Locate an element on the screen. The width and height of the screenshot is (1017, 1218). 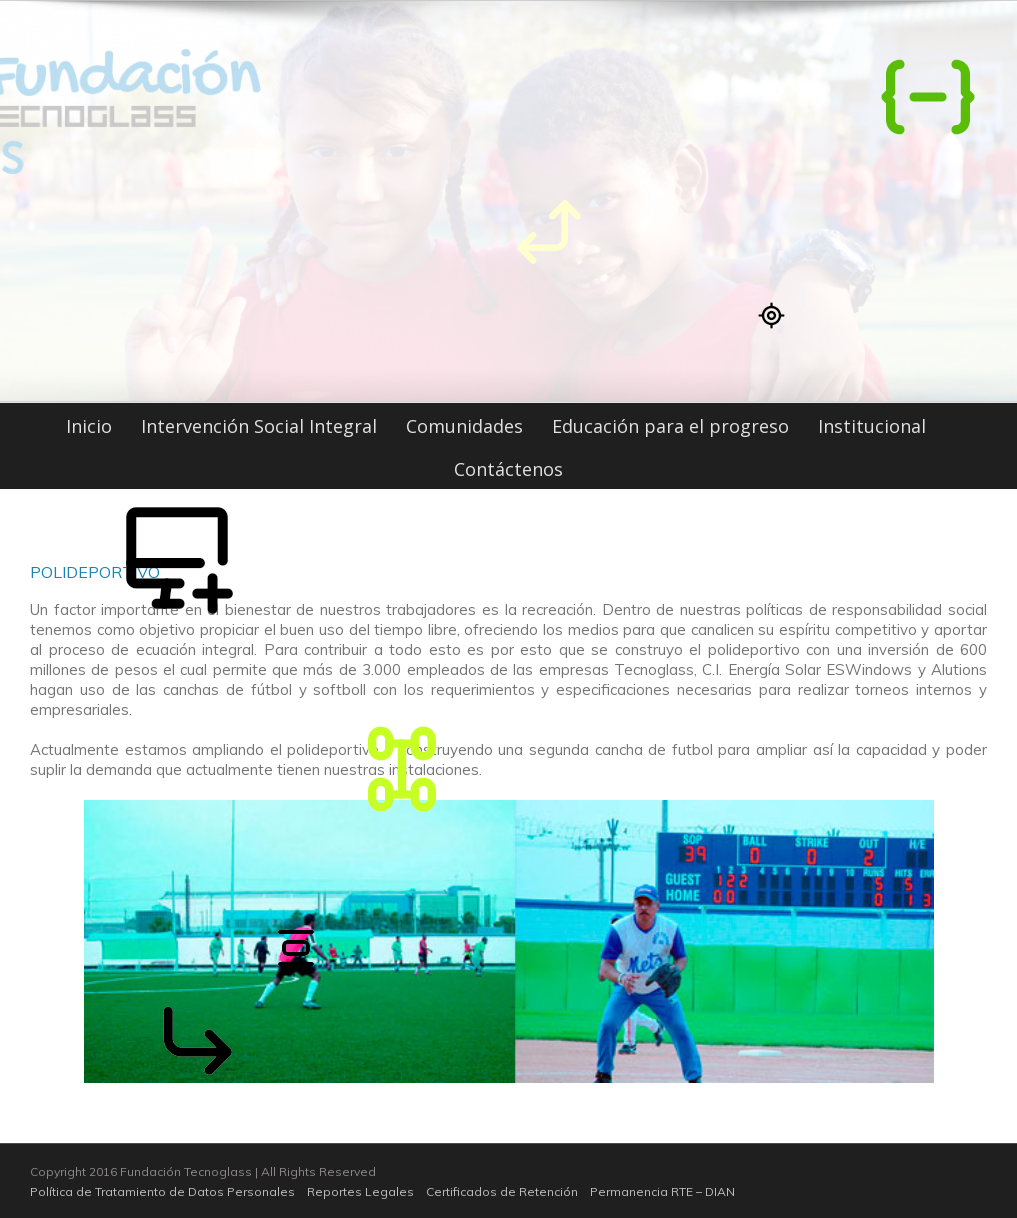
add a new desktop device is located at coordinates (177, 558).